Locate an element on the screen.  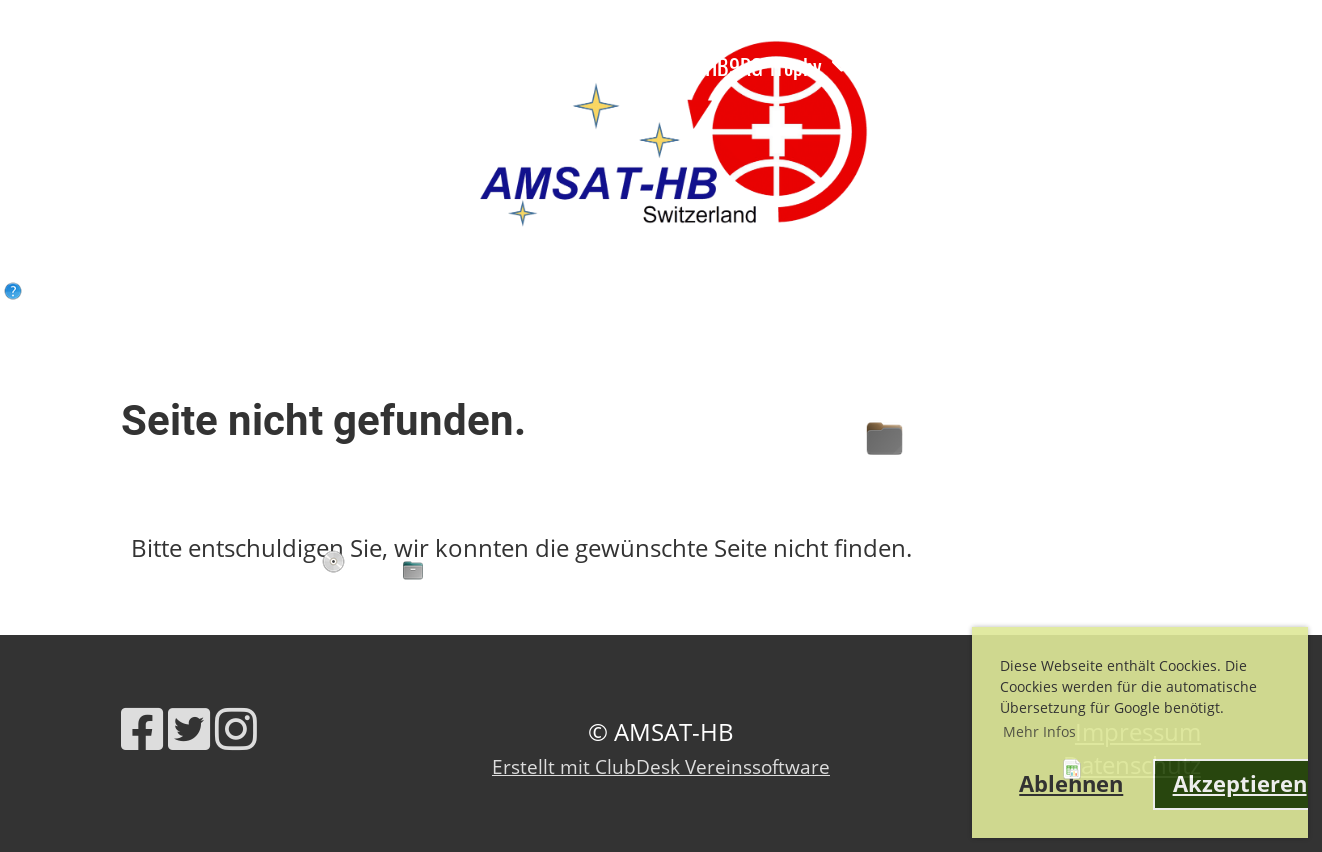
open a spreadsheet file is located at coordinates (1072, 769).